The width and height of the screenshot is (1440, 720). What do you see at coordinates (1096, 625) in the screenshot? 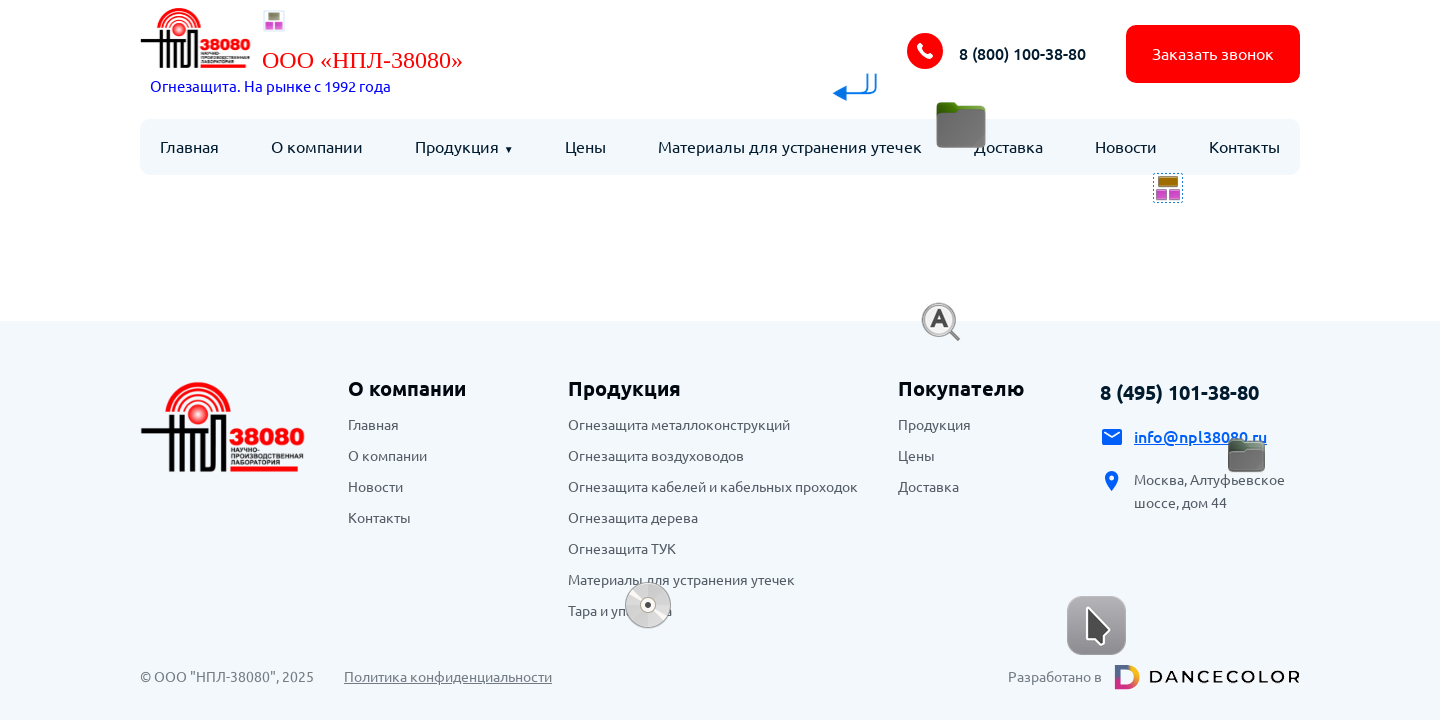
I see `open cursor preferences settings` at bounding box center [1096, 625].